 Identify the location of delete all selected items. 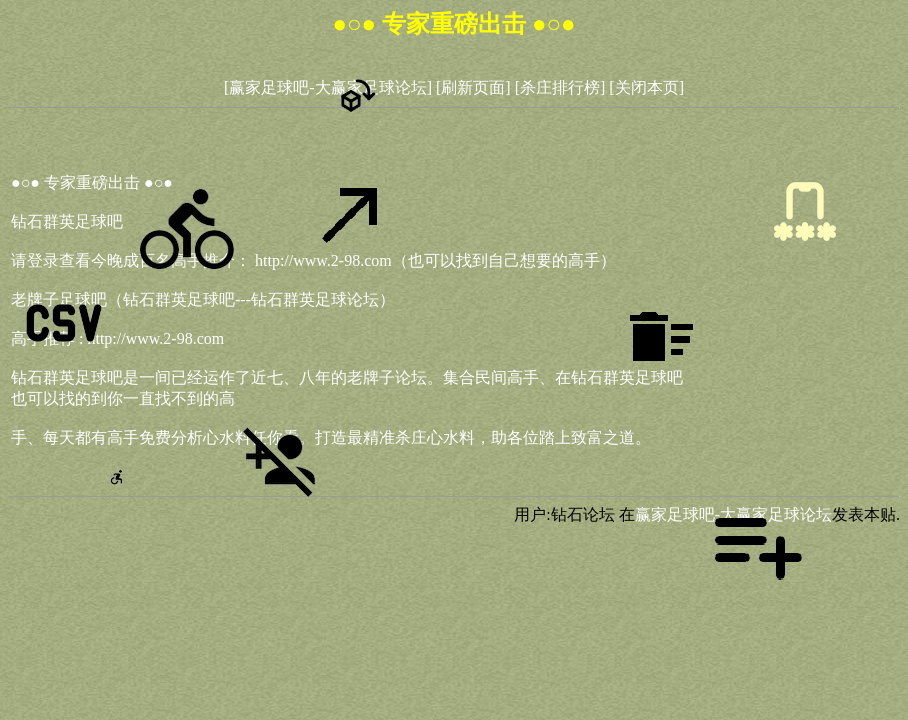
(661, 336).